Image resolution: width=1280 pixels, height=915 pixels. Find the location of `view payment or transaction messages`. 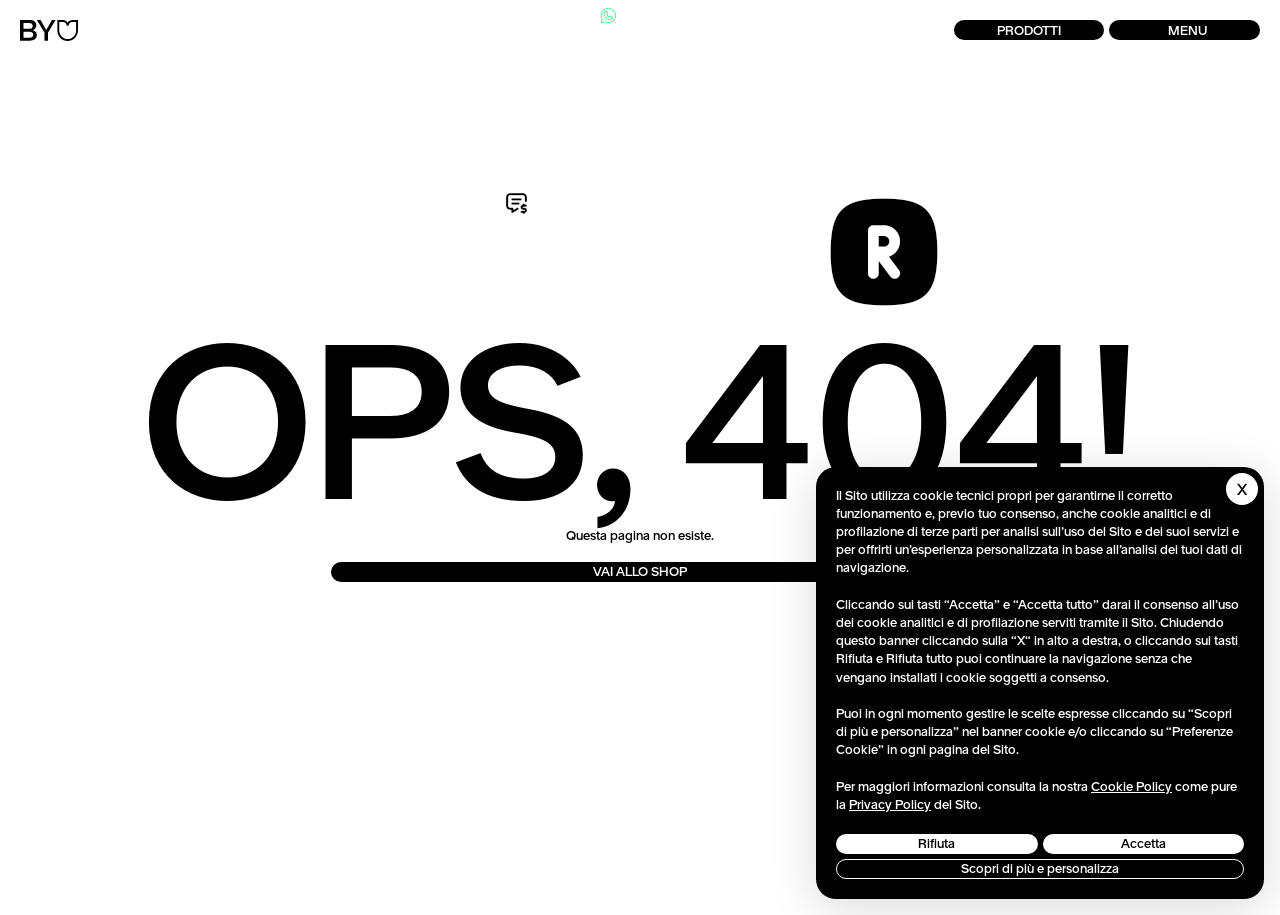

view payment or transaction messages is located at coordinates (516, 202).